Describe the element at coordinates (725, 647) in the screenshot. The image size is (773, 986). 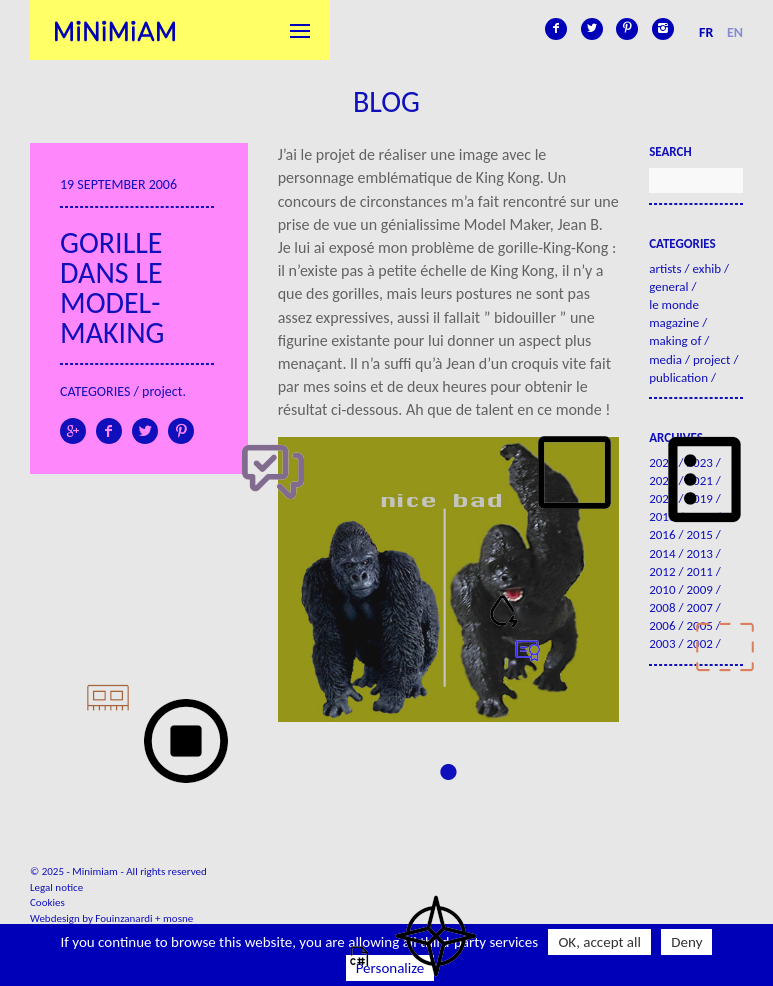
I see `select or define a region` at that location.